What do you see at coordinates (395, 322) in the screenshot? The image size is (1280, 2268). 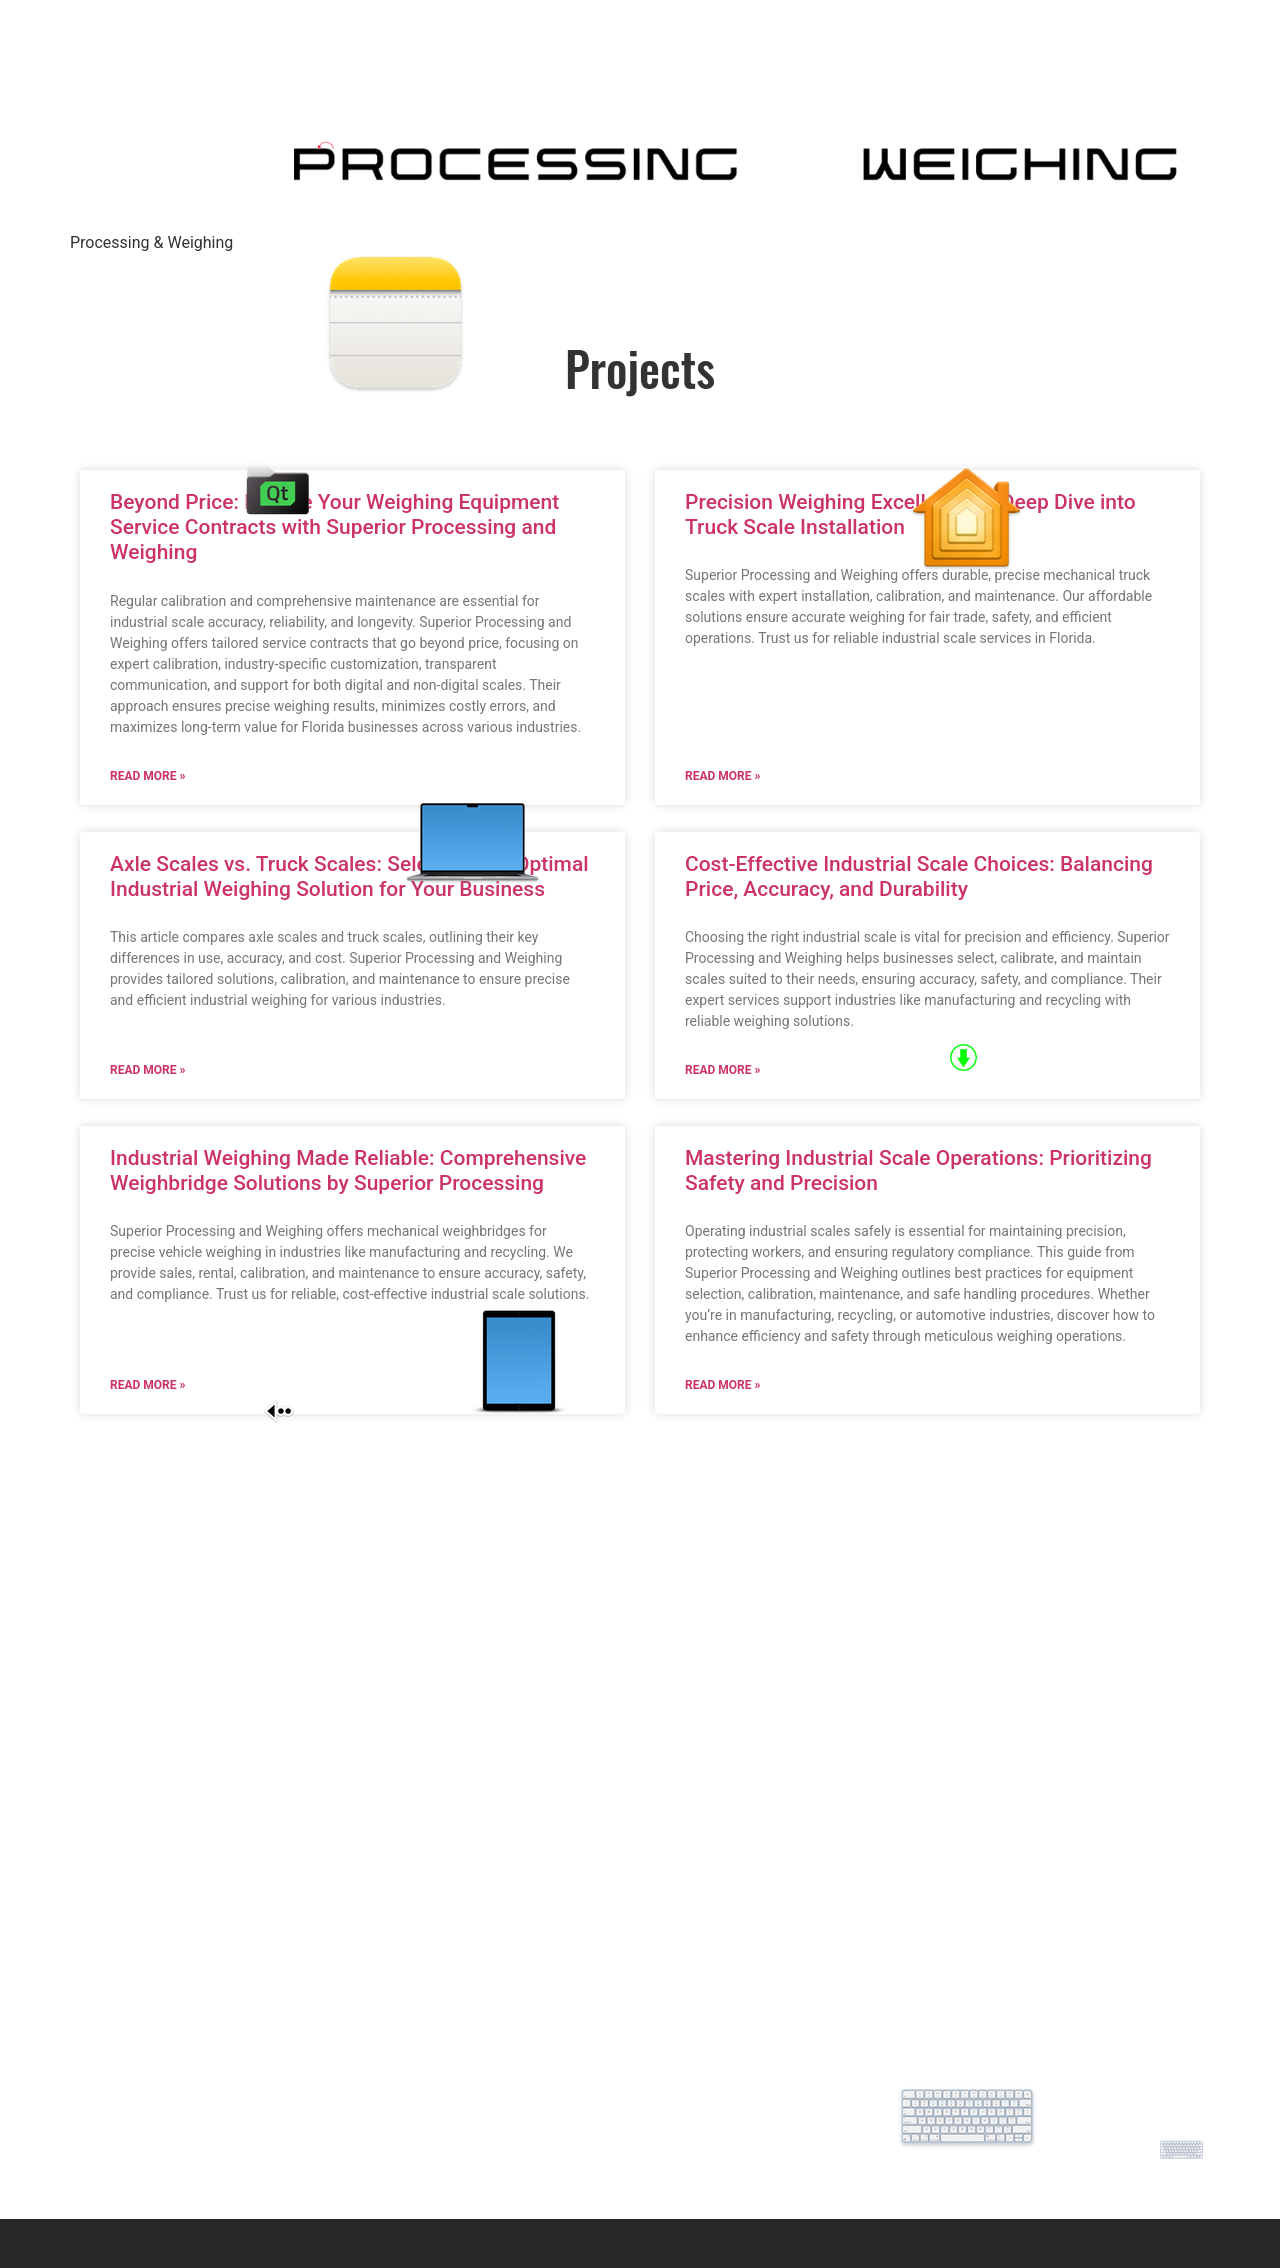 I see `open the notes app` at bounding box center [395, 322].